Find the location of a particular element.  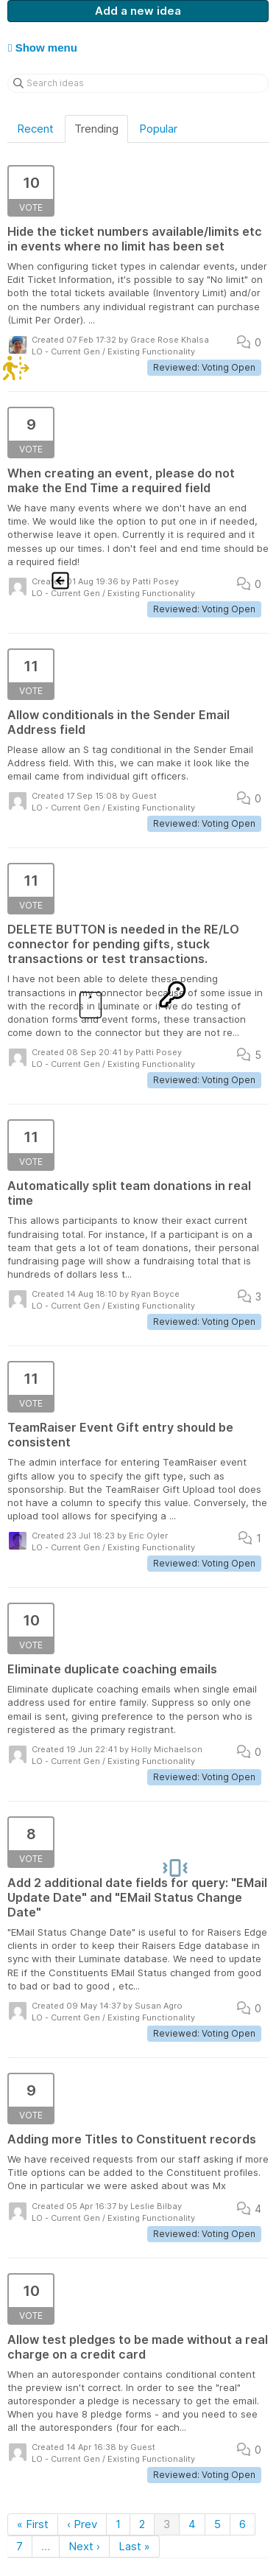

go back to the previous screen is located at coordinates (60, 581).